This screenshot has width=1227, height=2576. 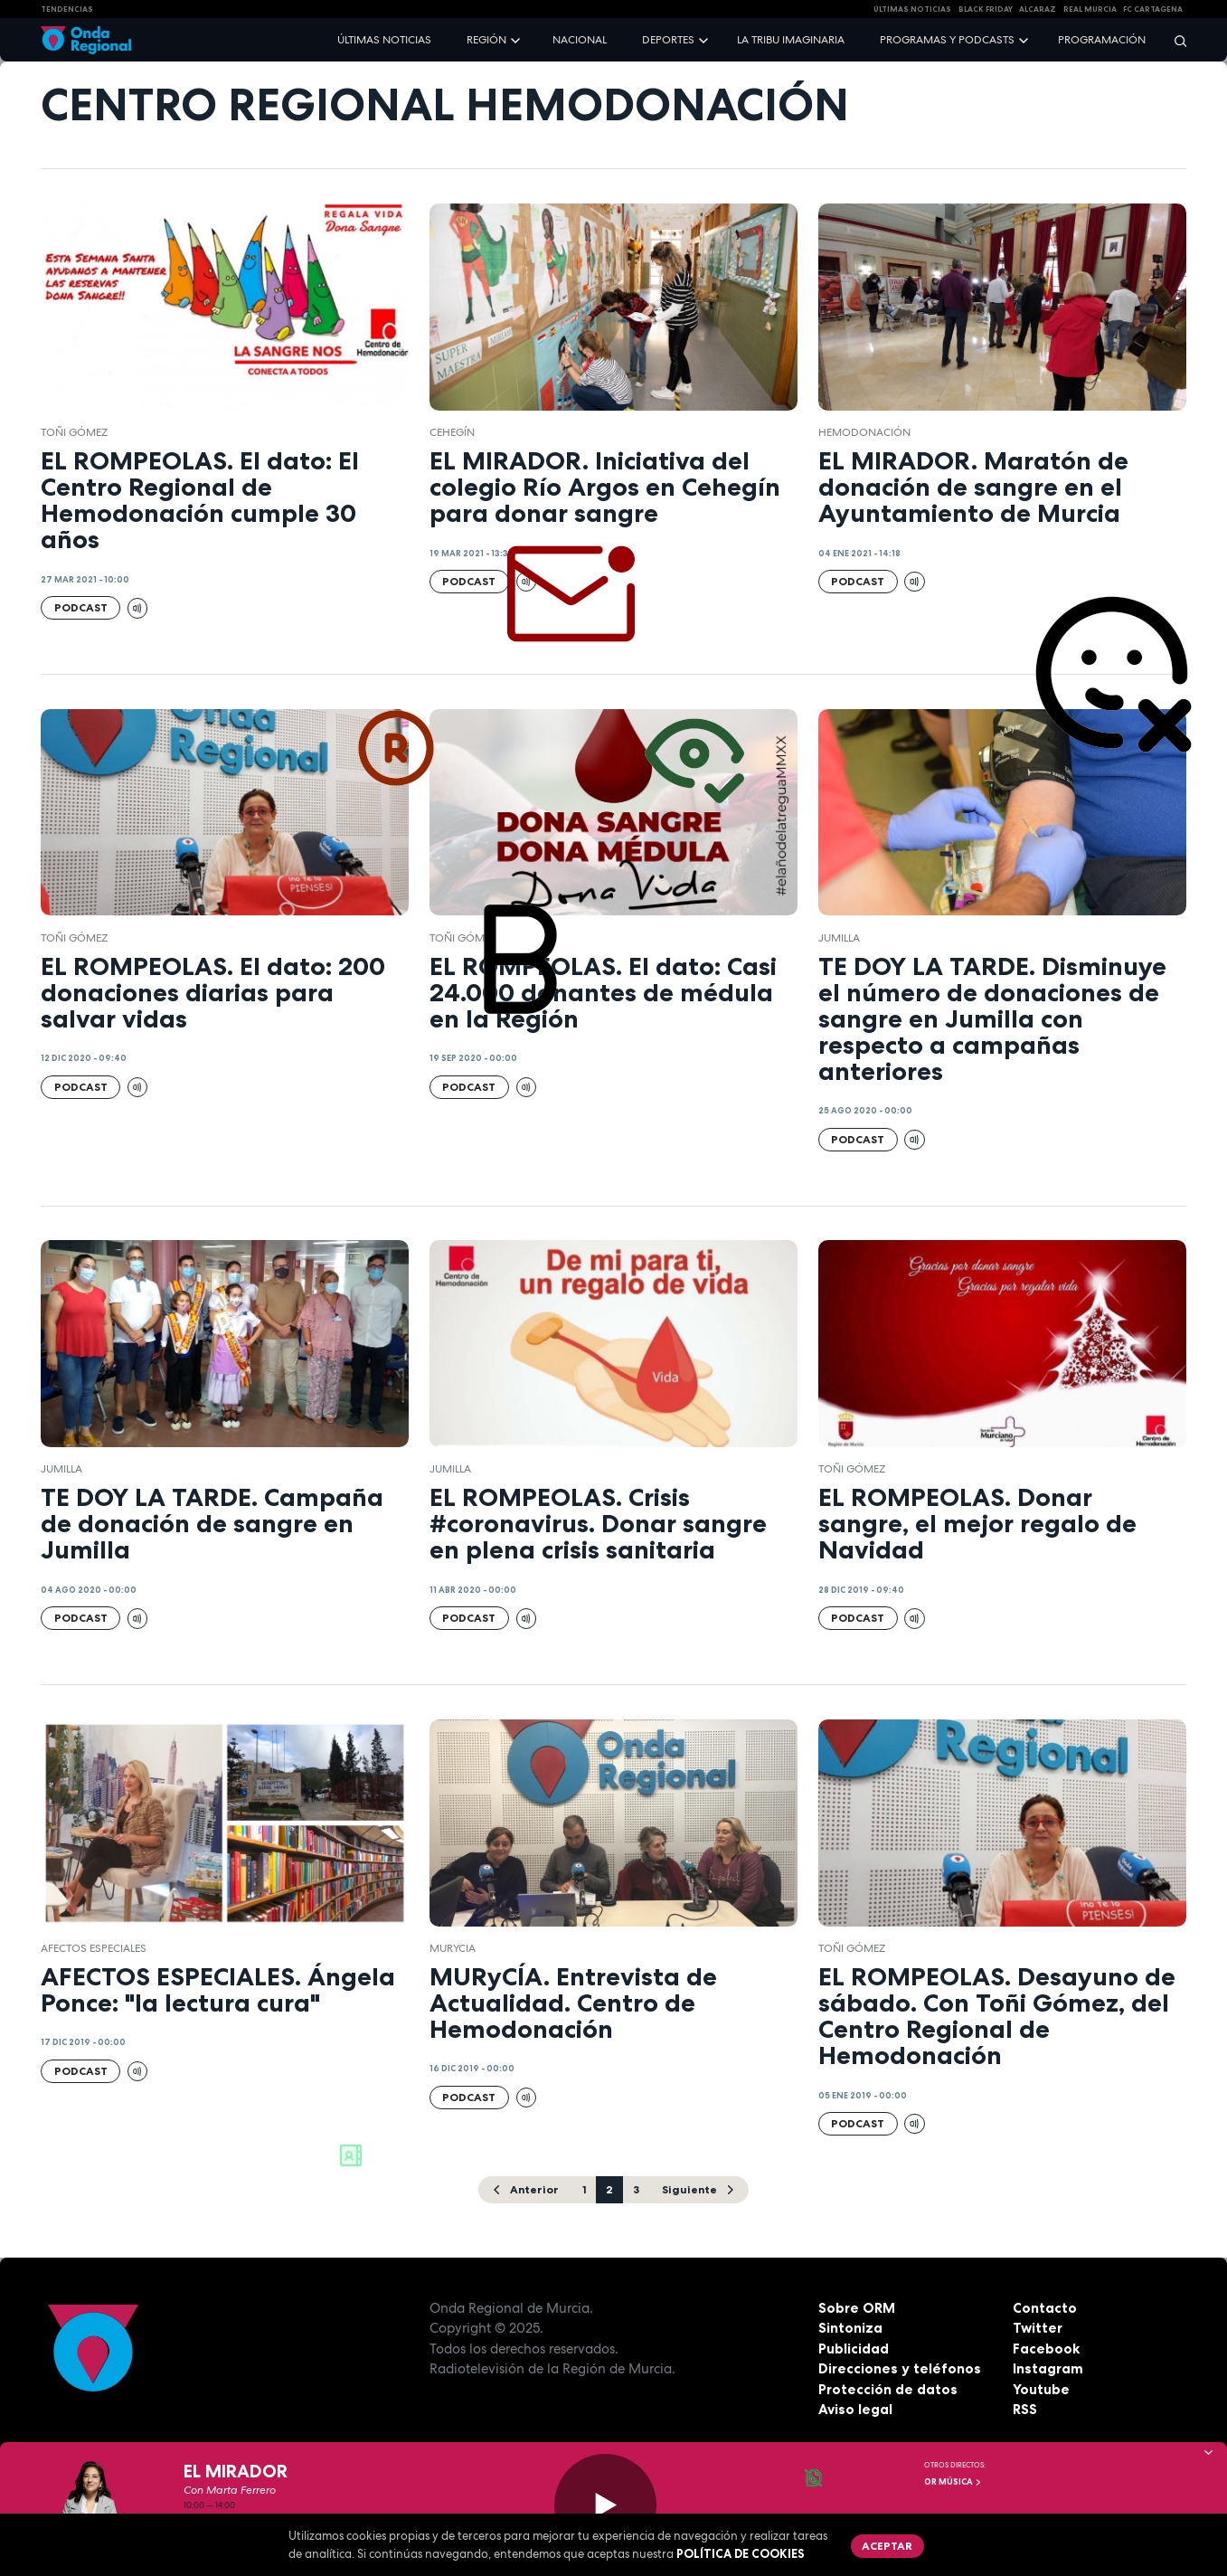 I want to click on remove or cancel a mood/reaction, so click(x=1111, y=672).